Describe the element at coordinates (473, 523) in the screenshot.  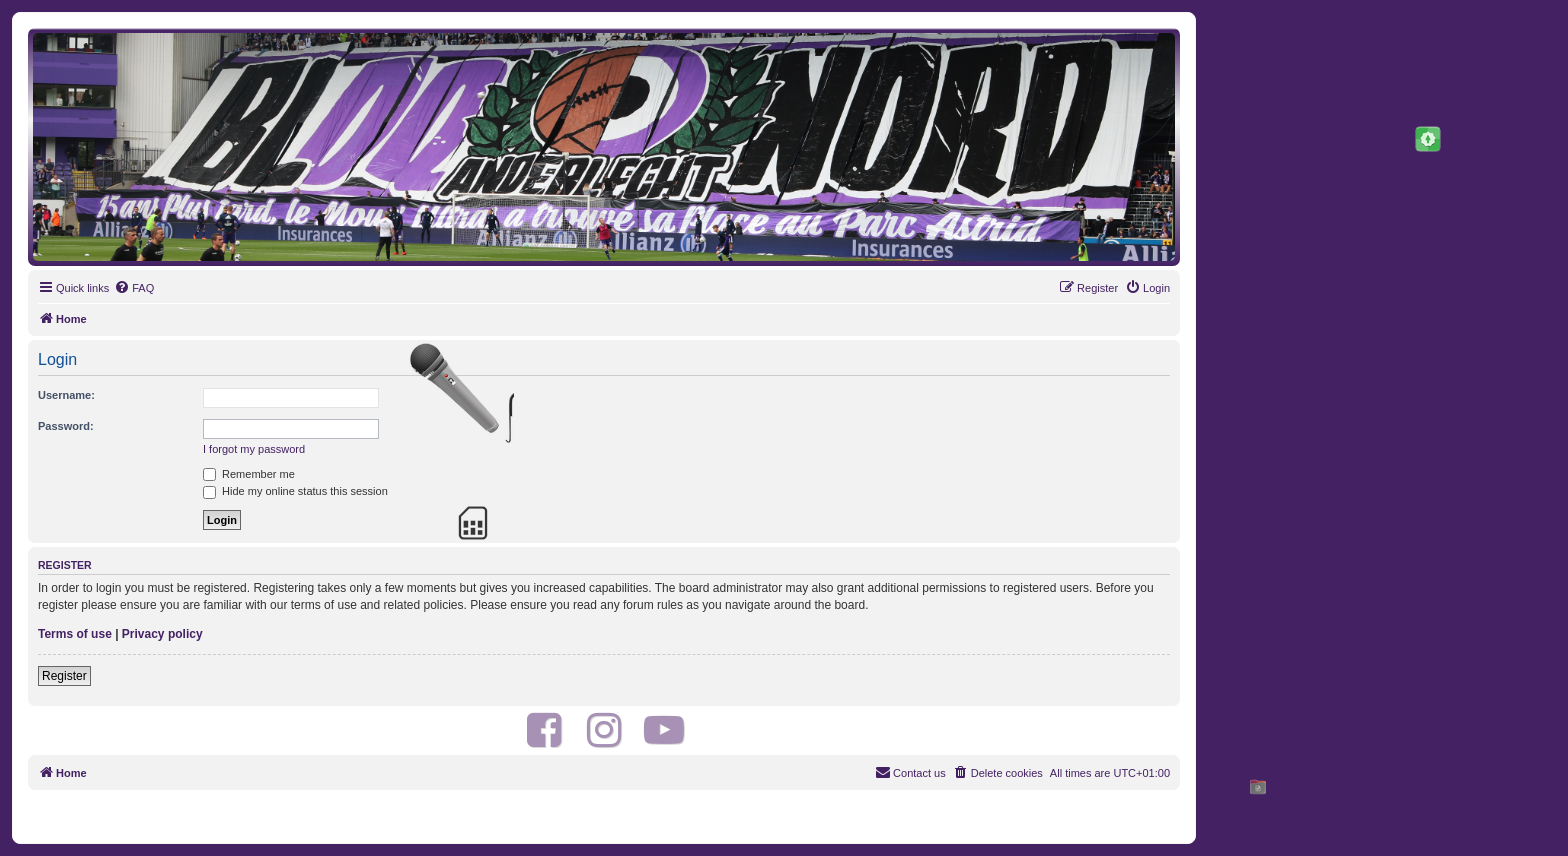
I see `view SIM card information` at that location.